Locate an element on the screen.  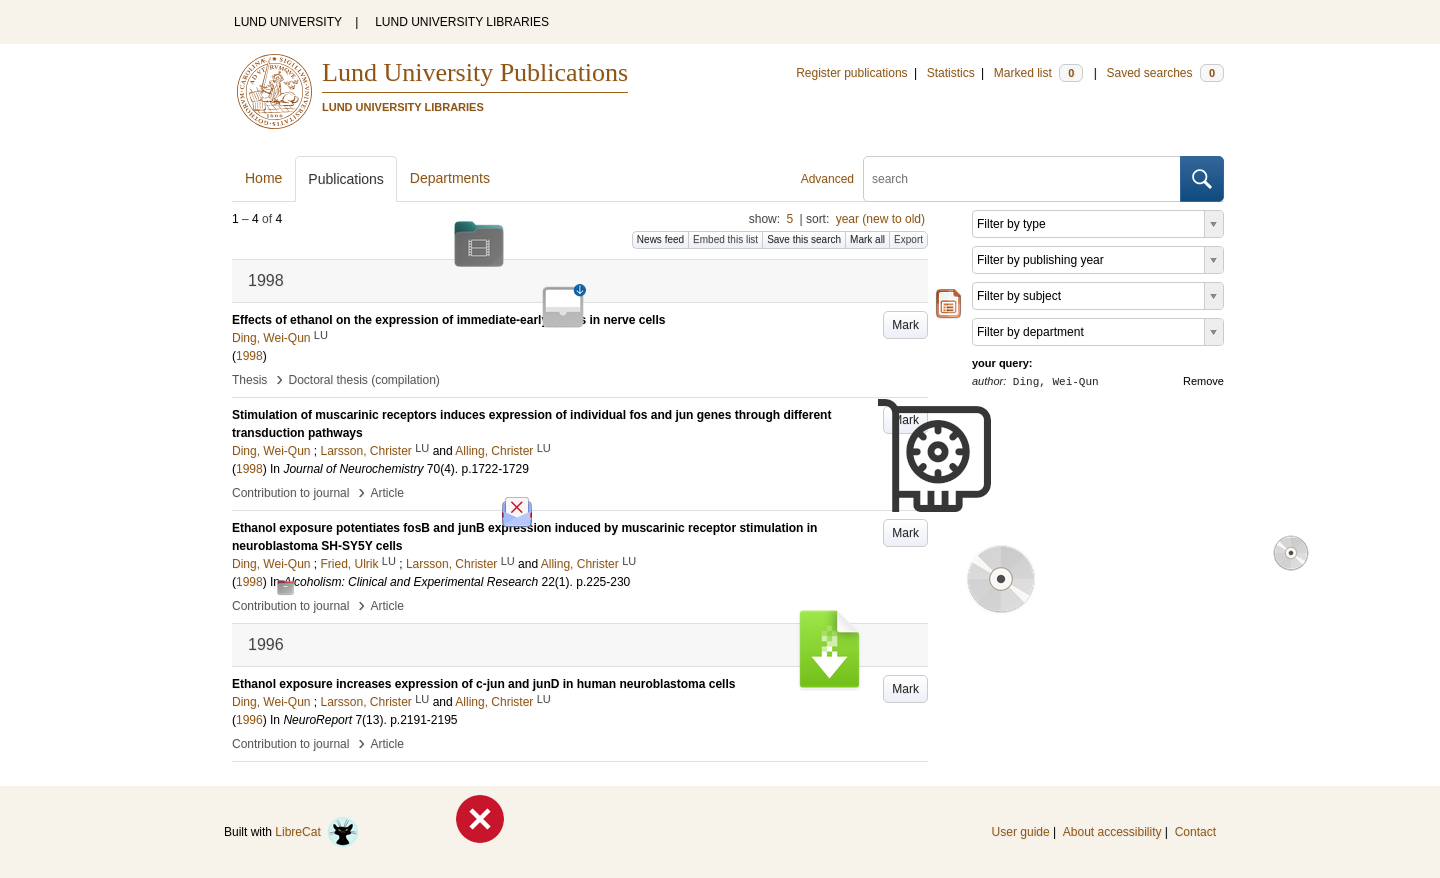
open your videos folder is located at coordinates (479, 244).